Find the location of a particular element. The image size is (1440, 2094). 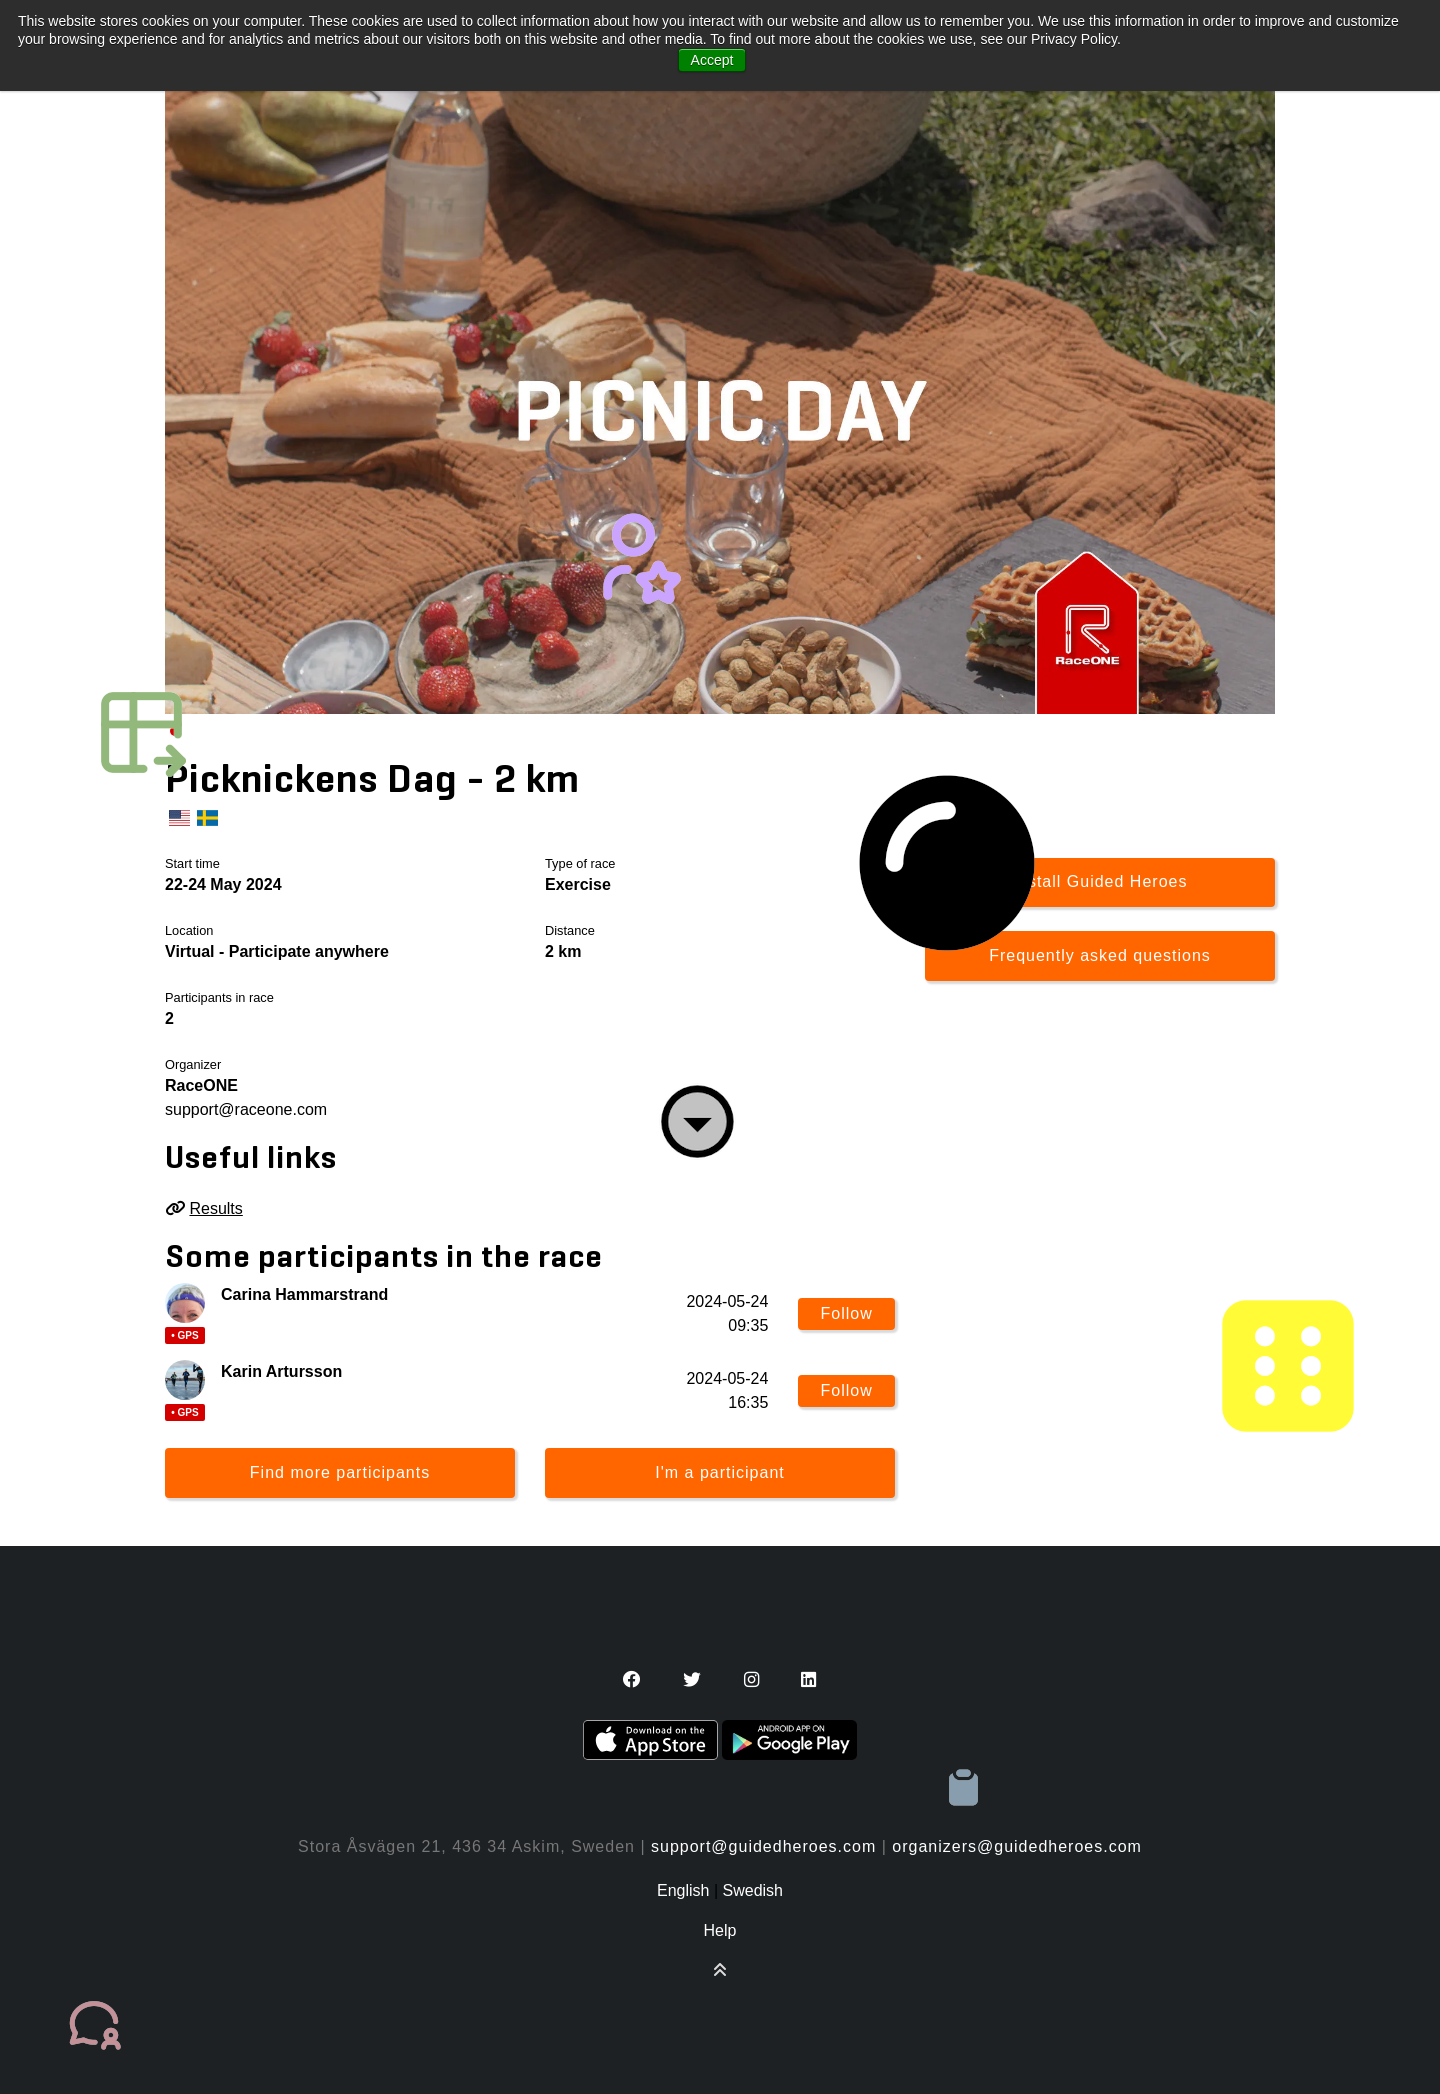

expand dropdown menu or options is located at coordinates (697, 1121).